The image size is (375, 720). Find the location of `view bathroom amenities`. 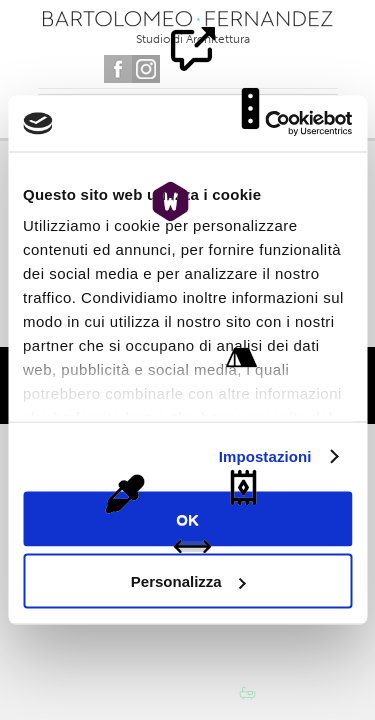

view bathroom amenities is located at coordinates (247, 693).